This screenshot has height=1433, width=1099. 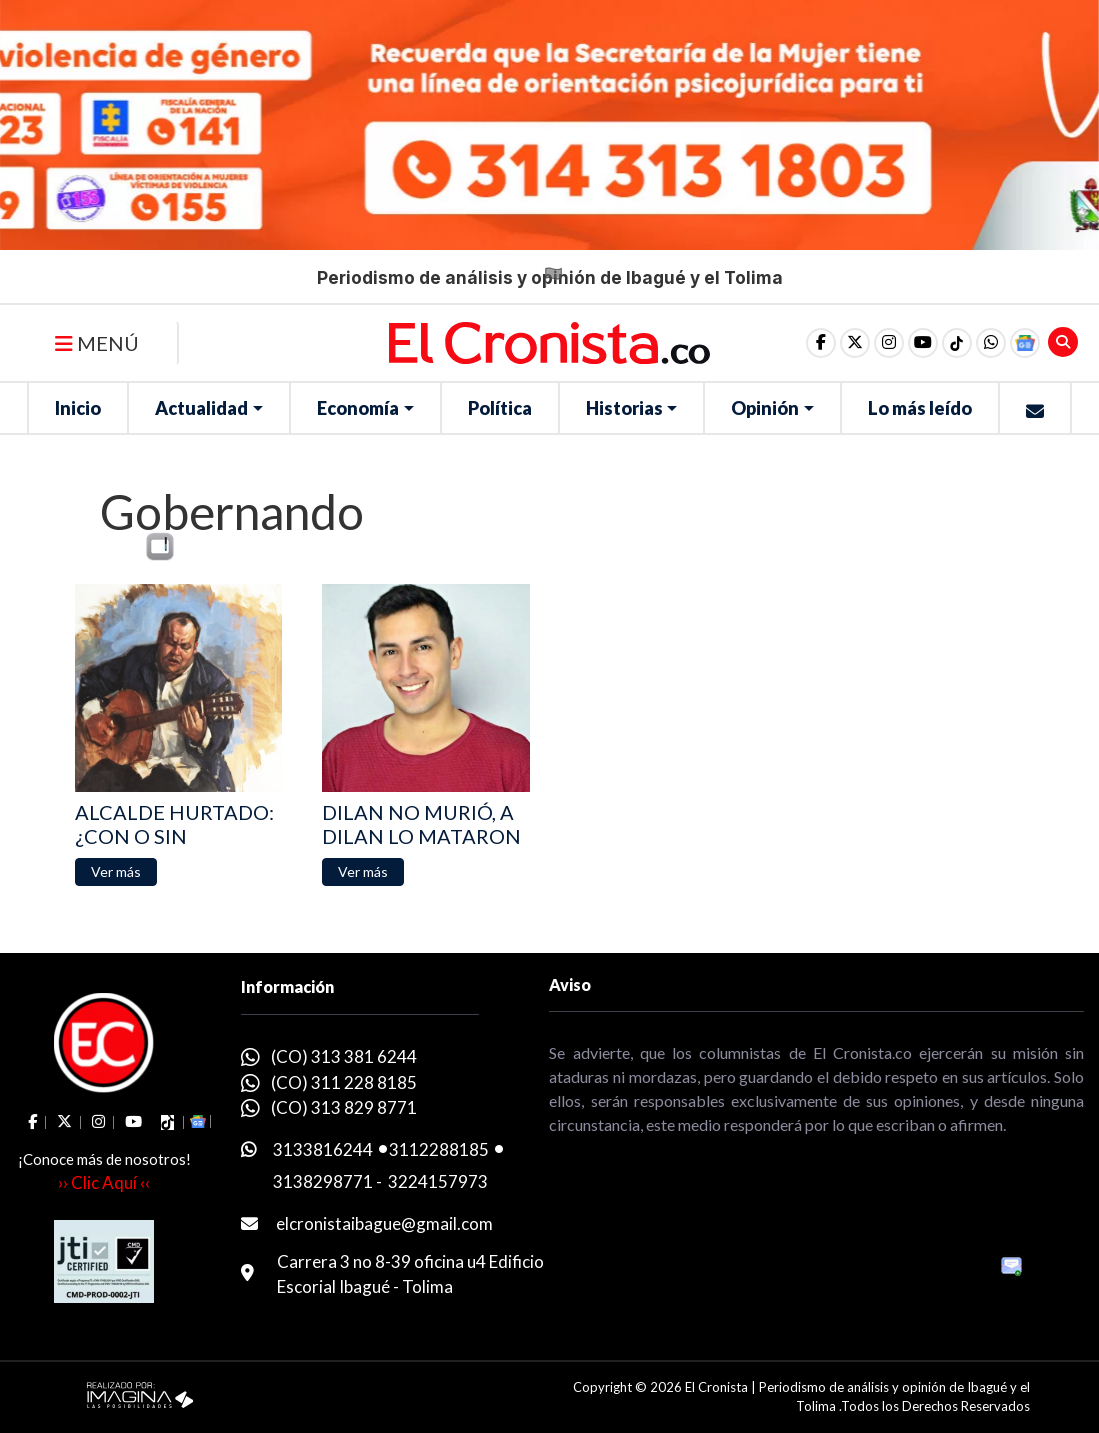 I want to click on compose a new email message, so click(x=1011, y=1265).